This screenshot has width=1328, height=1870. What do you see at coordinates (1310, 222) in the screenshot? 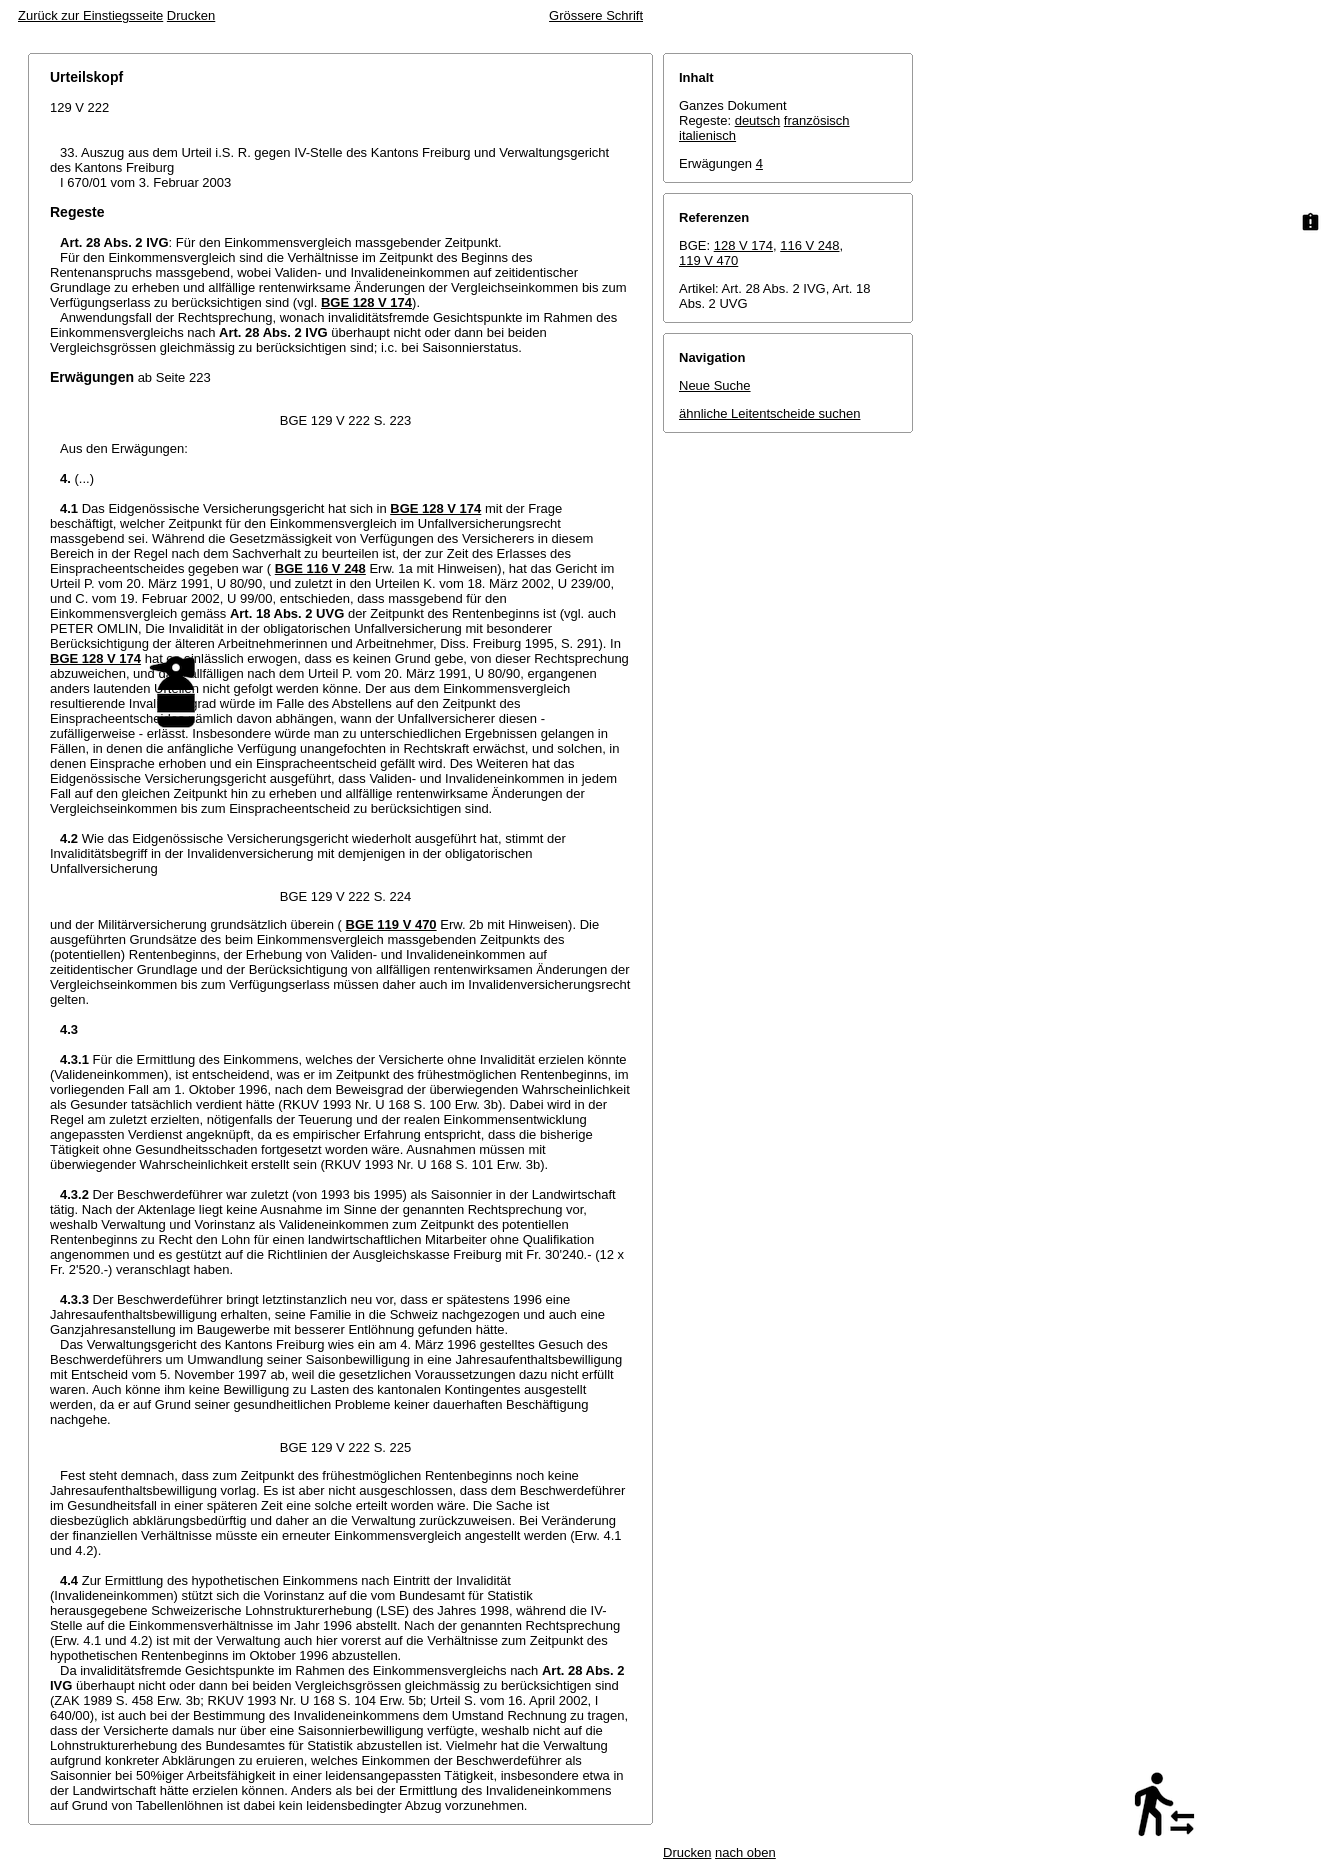
I see `view overdue or late assignments` at bounding box center [1310, 222].